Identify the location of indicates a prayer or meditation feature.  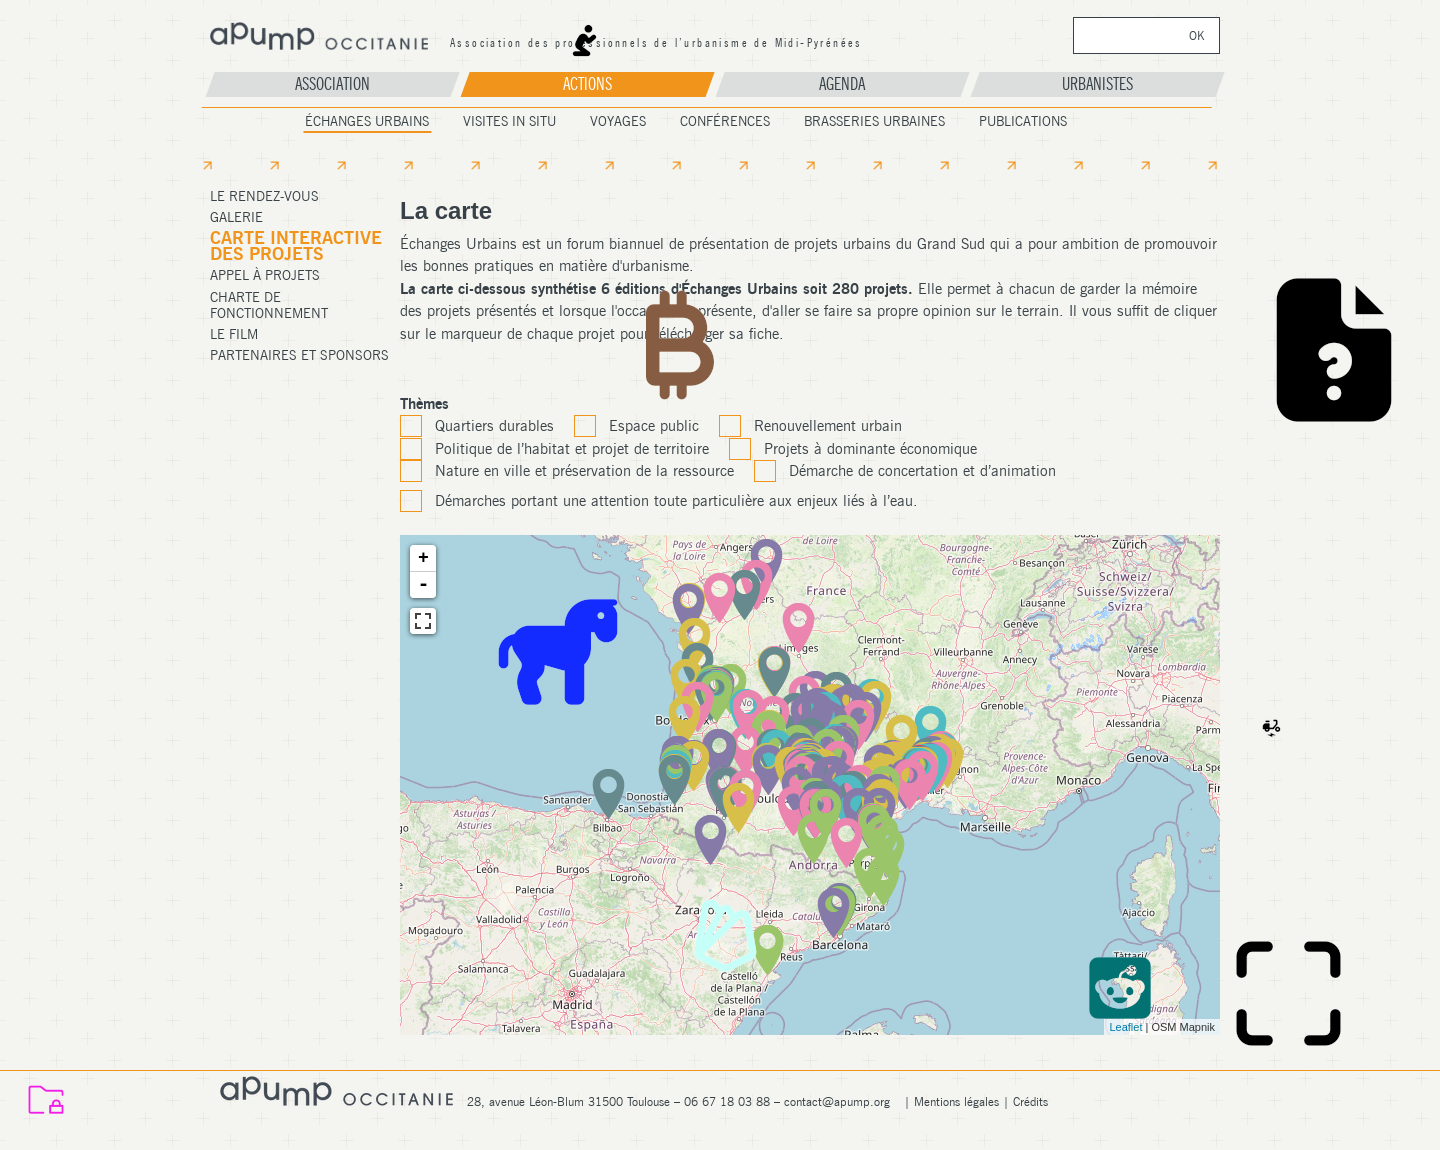
(584, 40).